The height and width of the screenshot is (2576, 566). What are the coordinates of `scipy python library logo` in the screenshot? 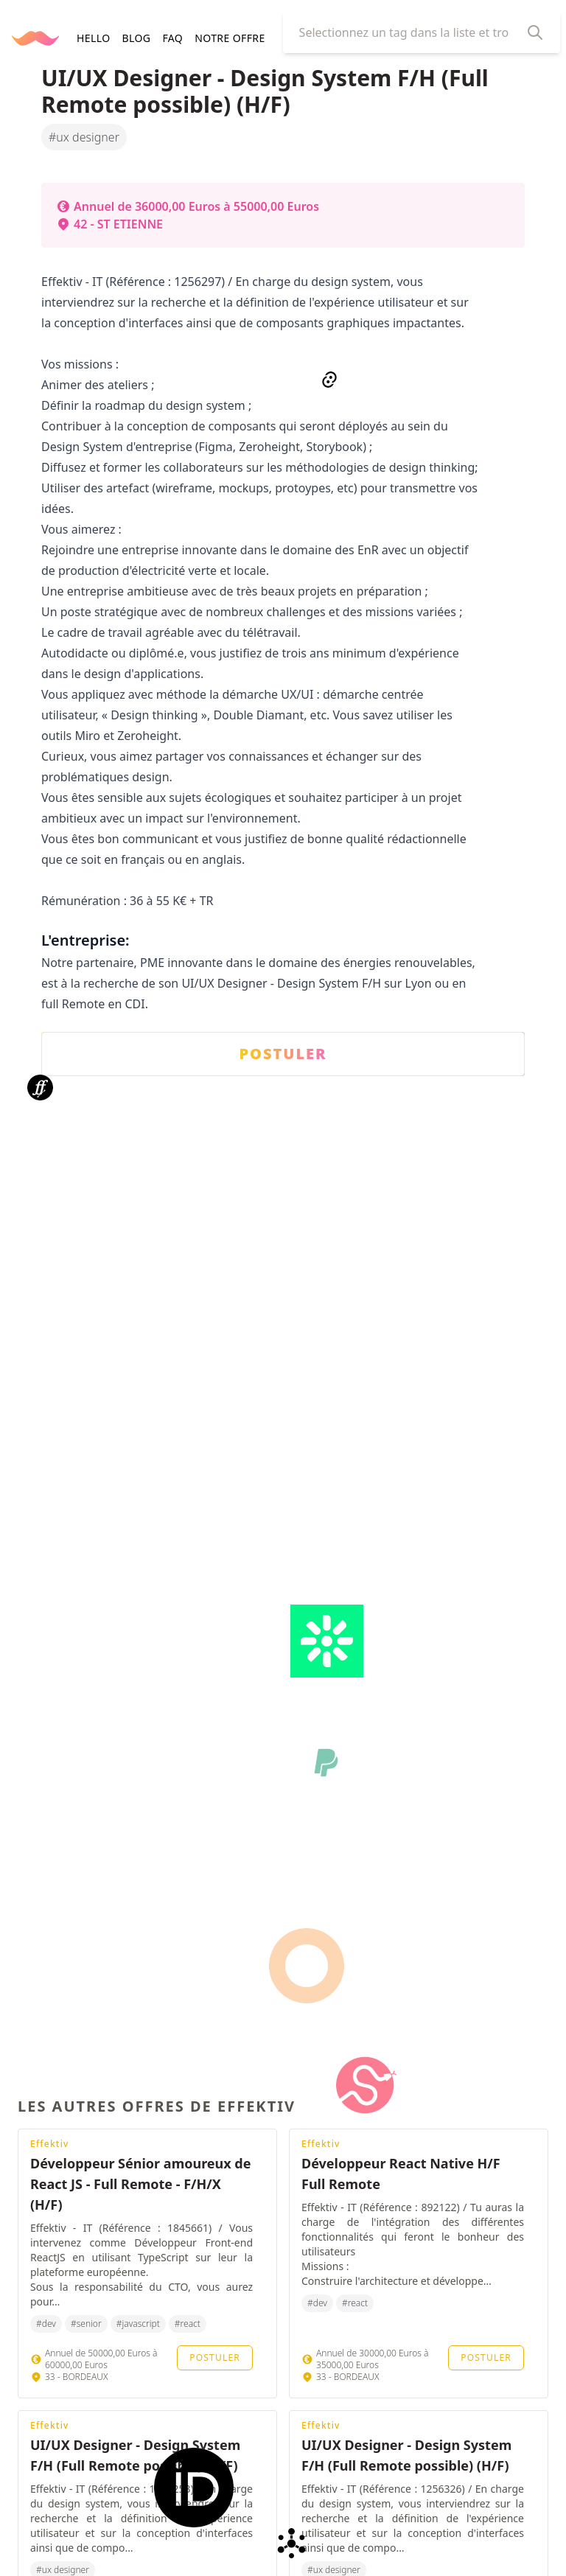 It's located at (366, 2085).